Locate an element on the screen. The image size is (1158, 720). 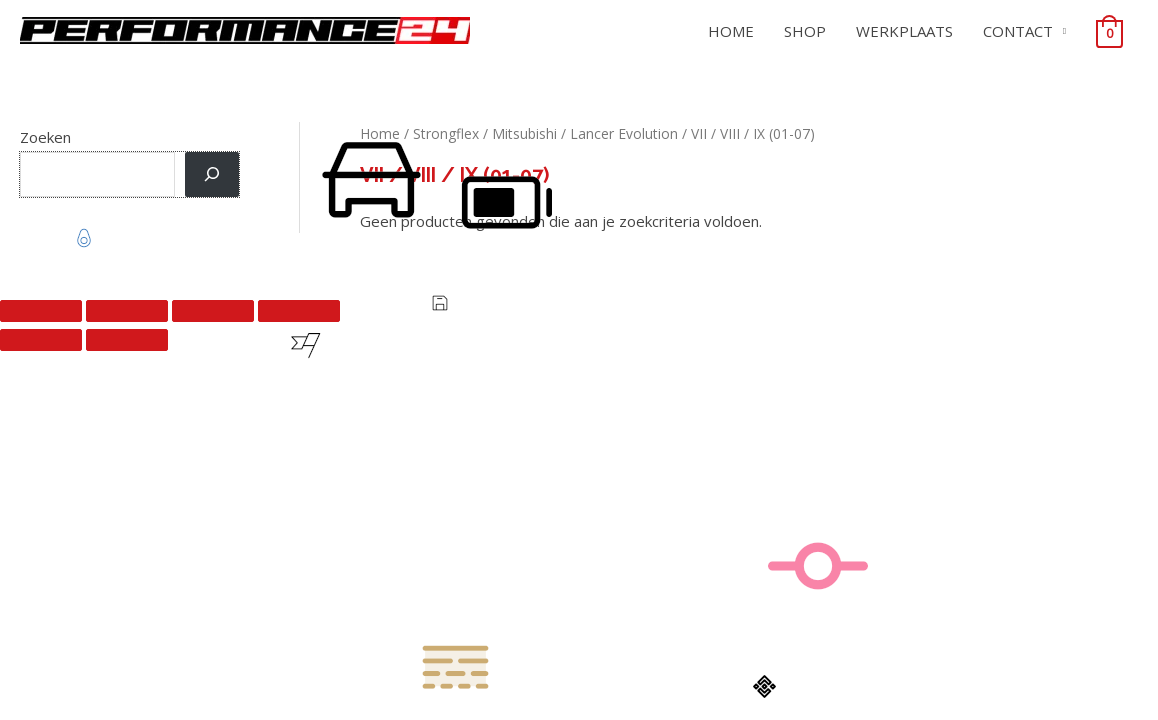
view commit history is located at coordinates (818, 566).